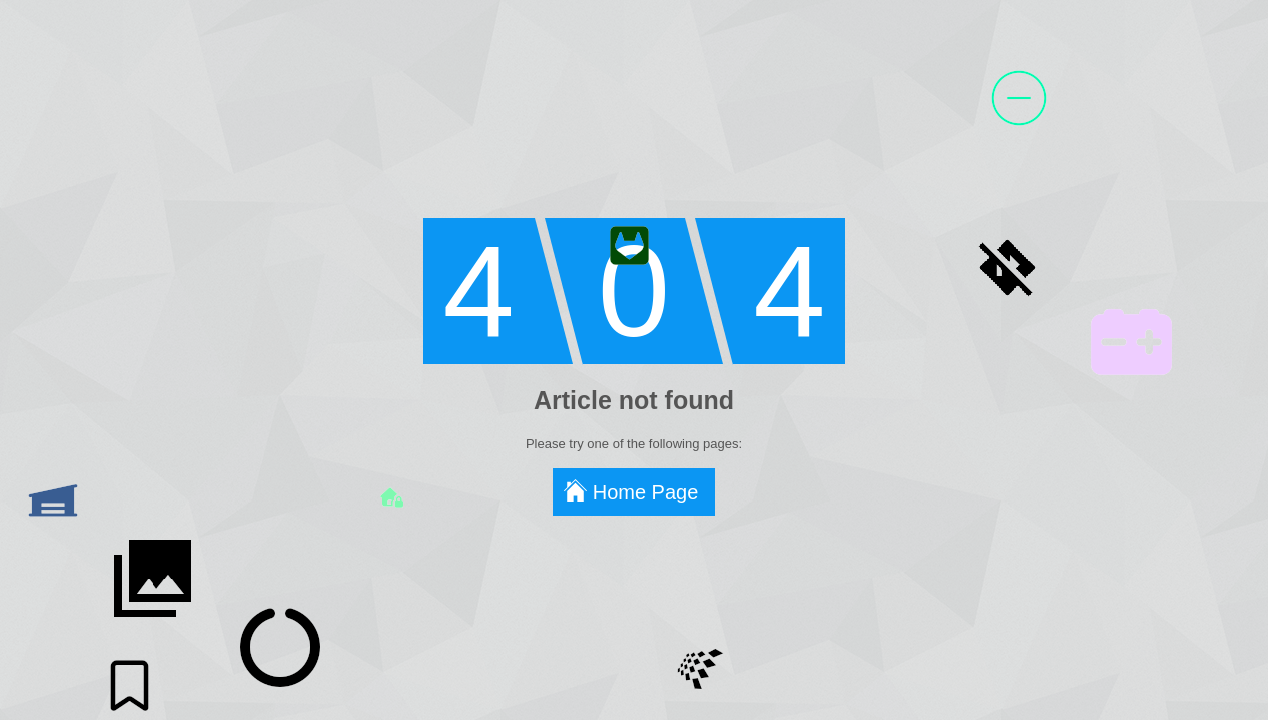 This screenshot has height=720, width=1268. What do you see at coordinates (391, 497) in the screenshot?
I see `home security settings` at bounding box center [391, 497].